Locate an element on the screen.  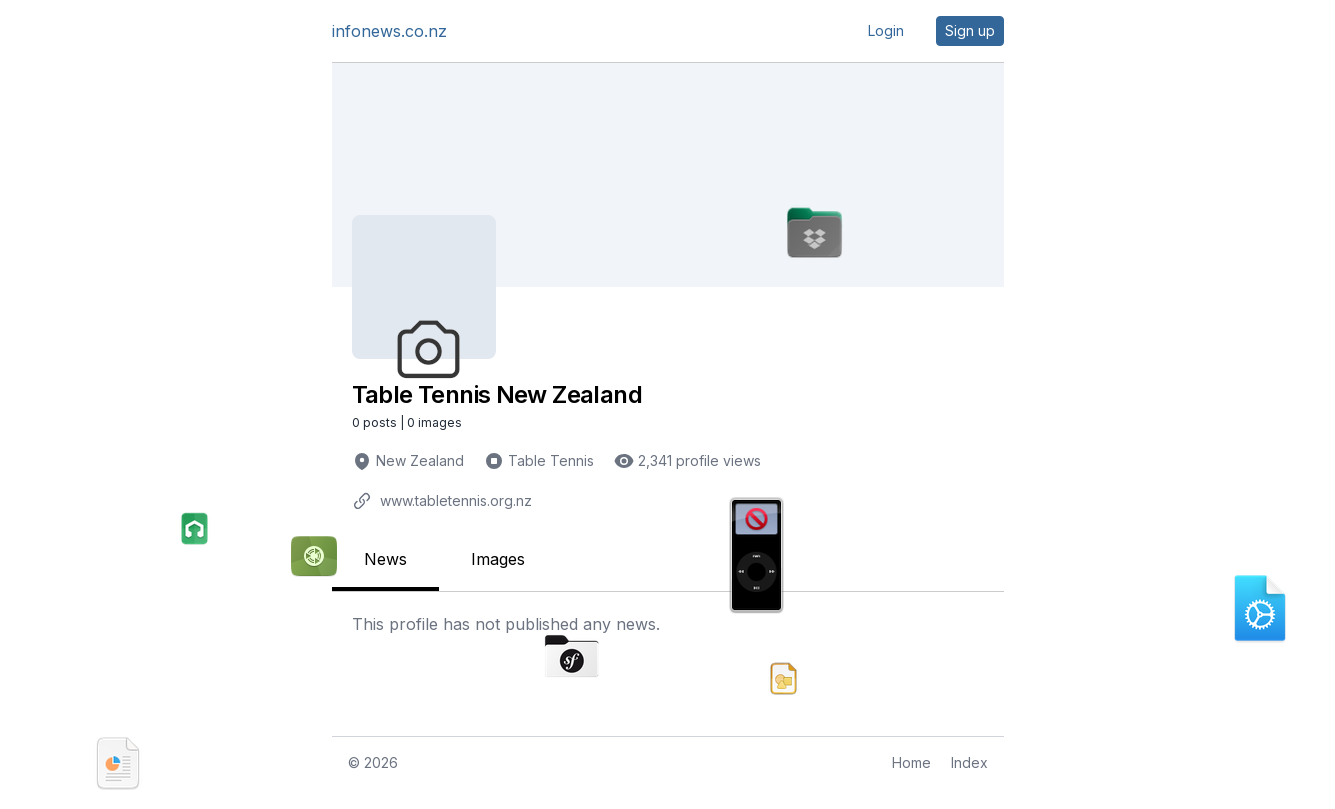
open a presentation file is located at coordinates (118, 763).